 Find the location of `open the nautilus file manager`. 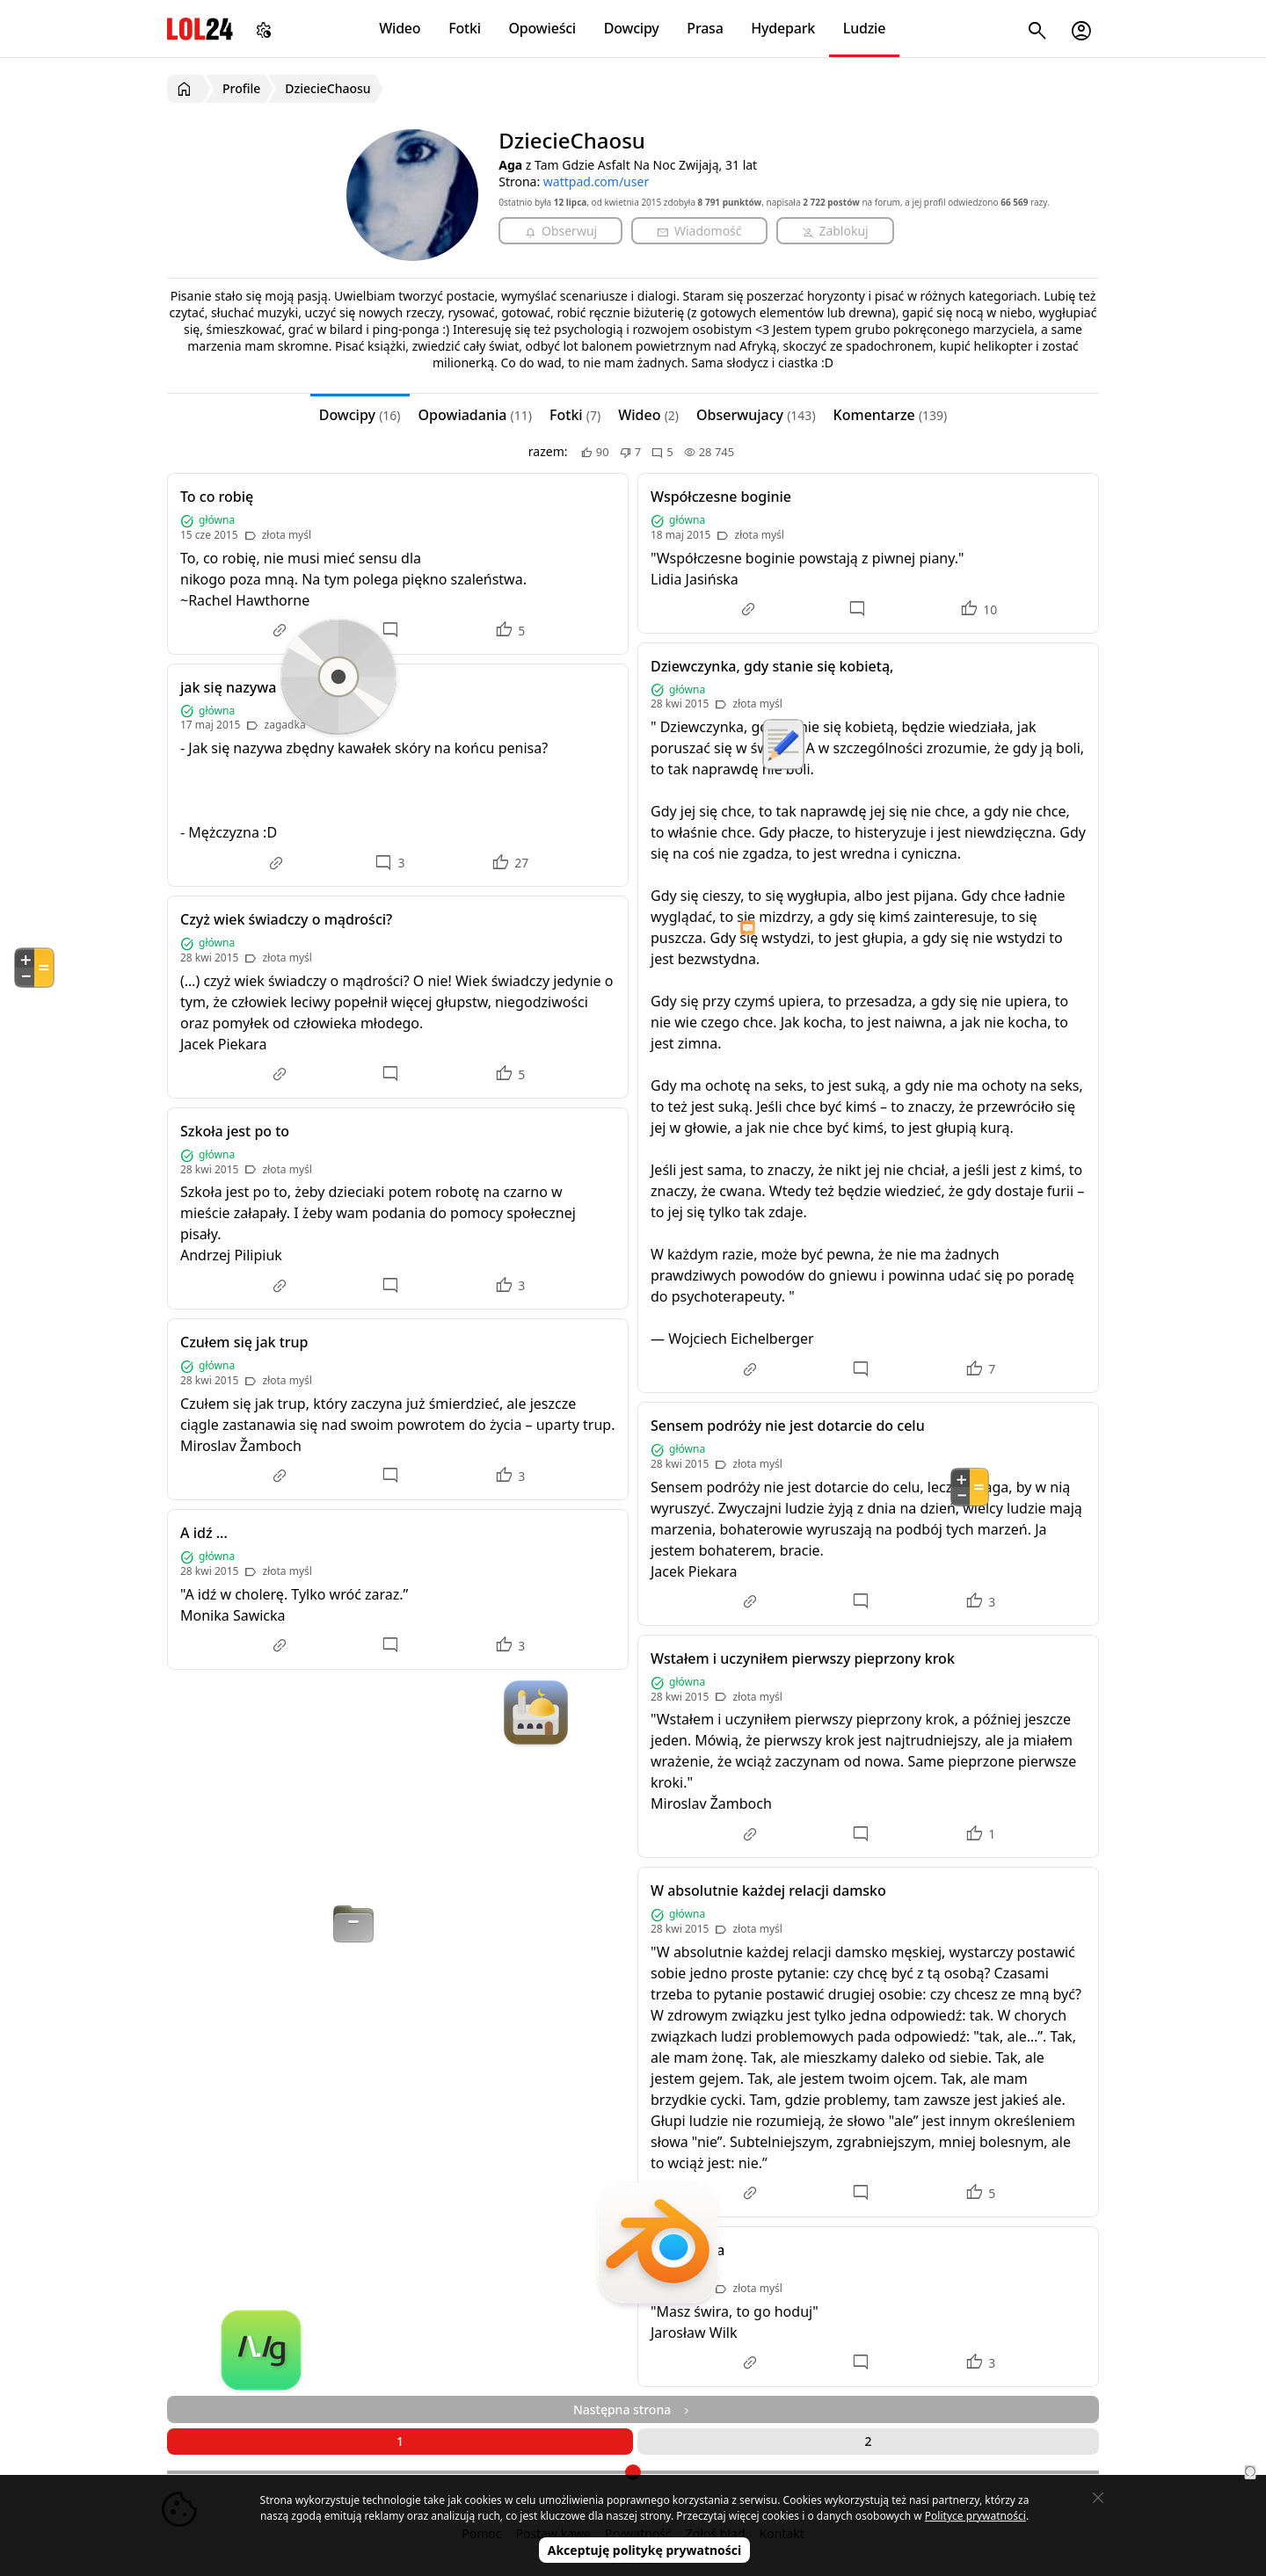

open the nautilus file manager is located at coordinates (353, 1924).